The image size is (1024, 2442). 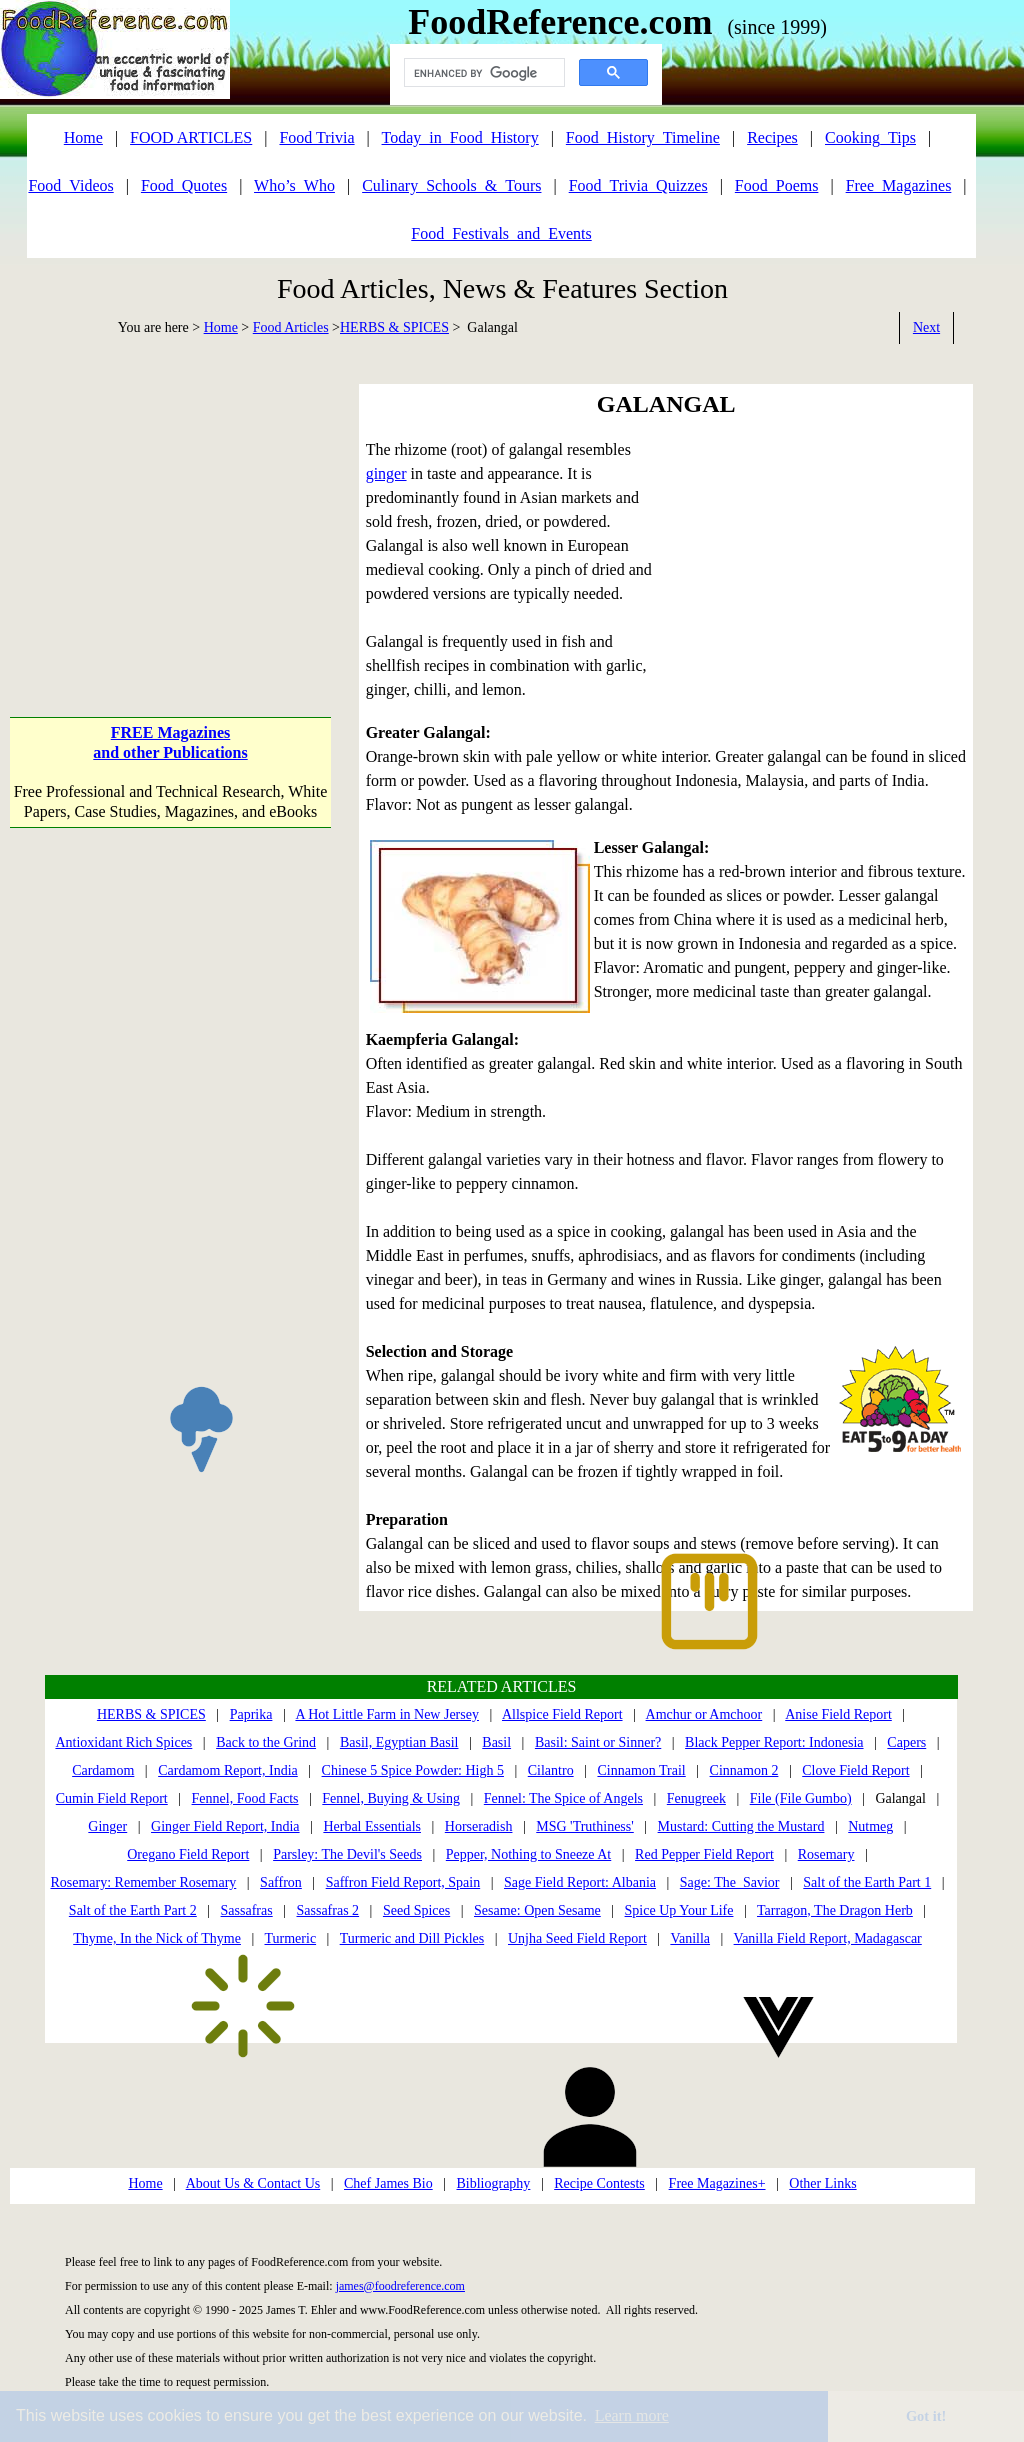 I want to click on loading content in progress, so click(x=243, y=2006).